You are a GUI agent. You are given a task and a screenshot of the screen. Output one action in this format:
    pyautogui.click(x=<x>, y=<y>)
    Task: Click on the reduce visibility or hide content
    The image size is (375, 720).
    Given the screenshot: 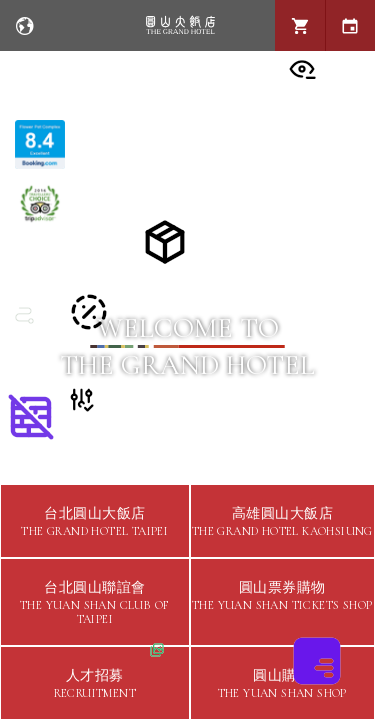 What is the action you would take?
    pyautogui.click(x=302, y=69)
    